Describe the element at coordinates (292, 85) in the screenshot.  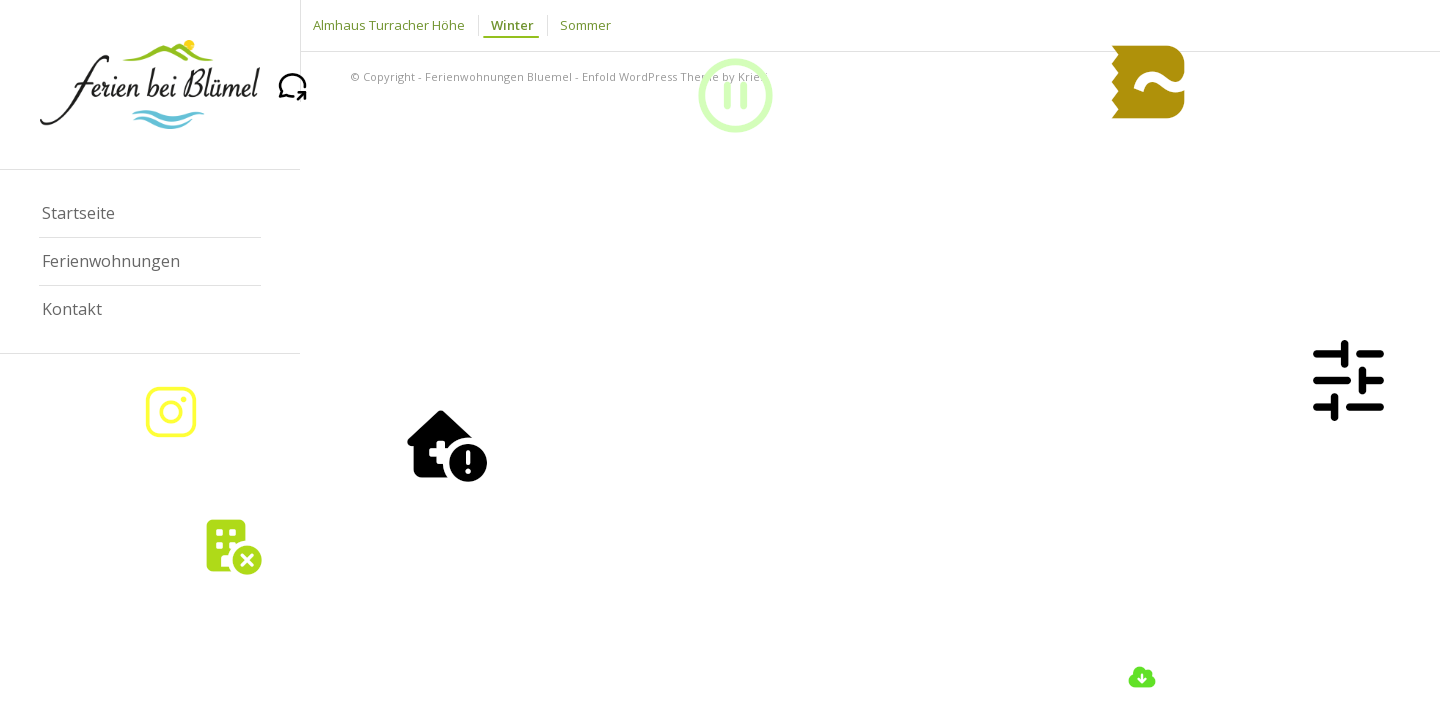
I see `share this conversation` at that location.